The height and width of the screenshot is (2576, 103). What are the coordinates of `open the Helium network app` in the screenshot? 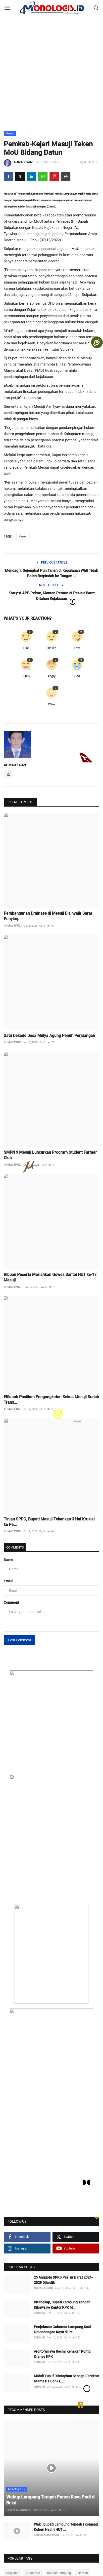 It's located at (97, 342).